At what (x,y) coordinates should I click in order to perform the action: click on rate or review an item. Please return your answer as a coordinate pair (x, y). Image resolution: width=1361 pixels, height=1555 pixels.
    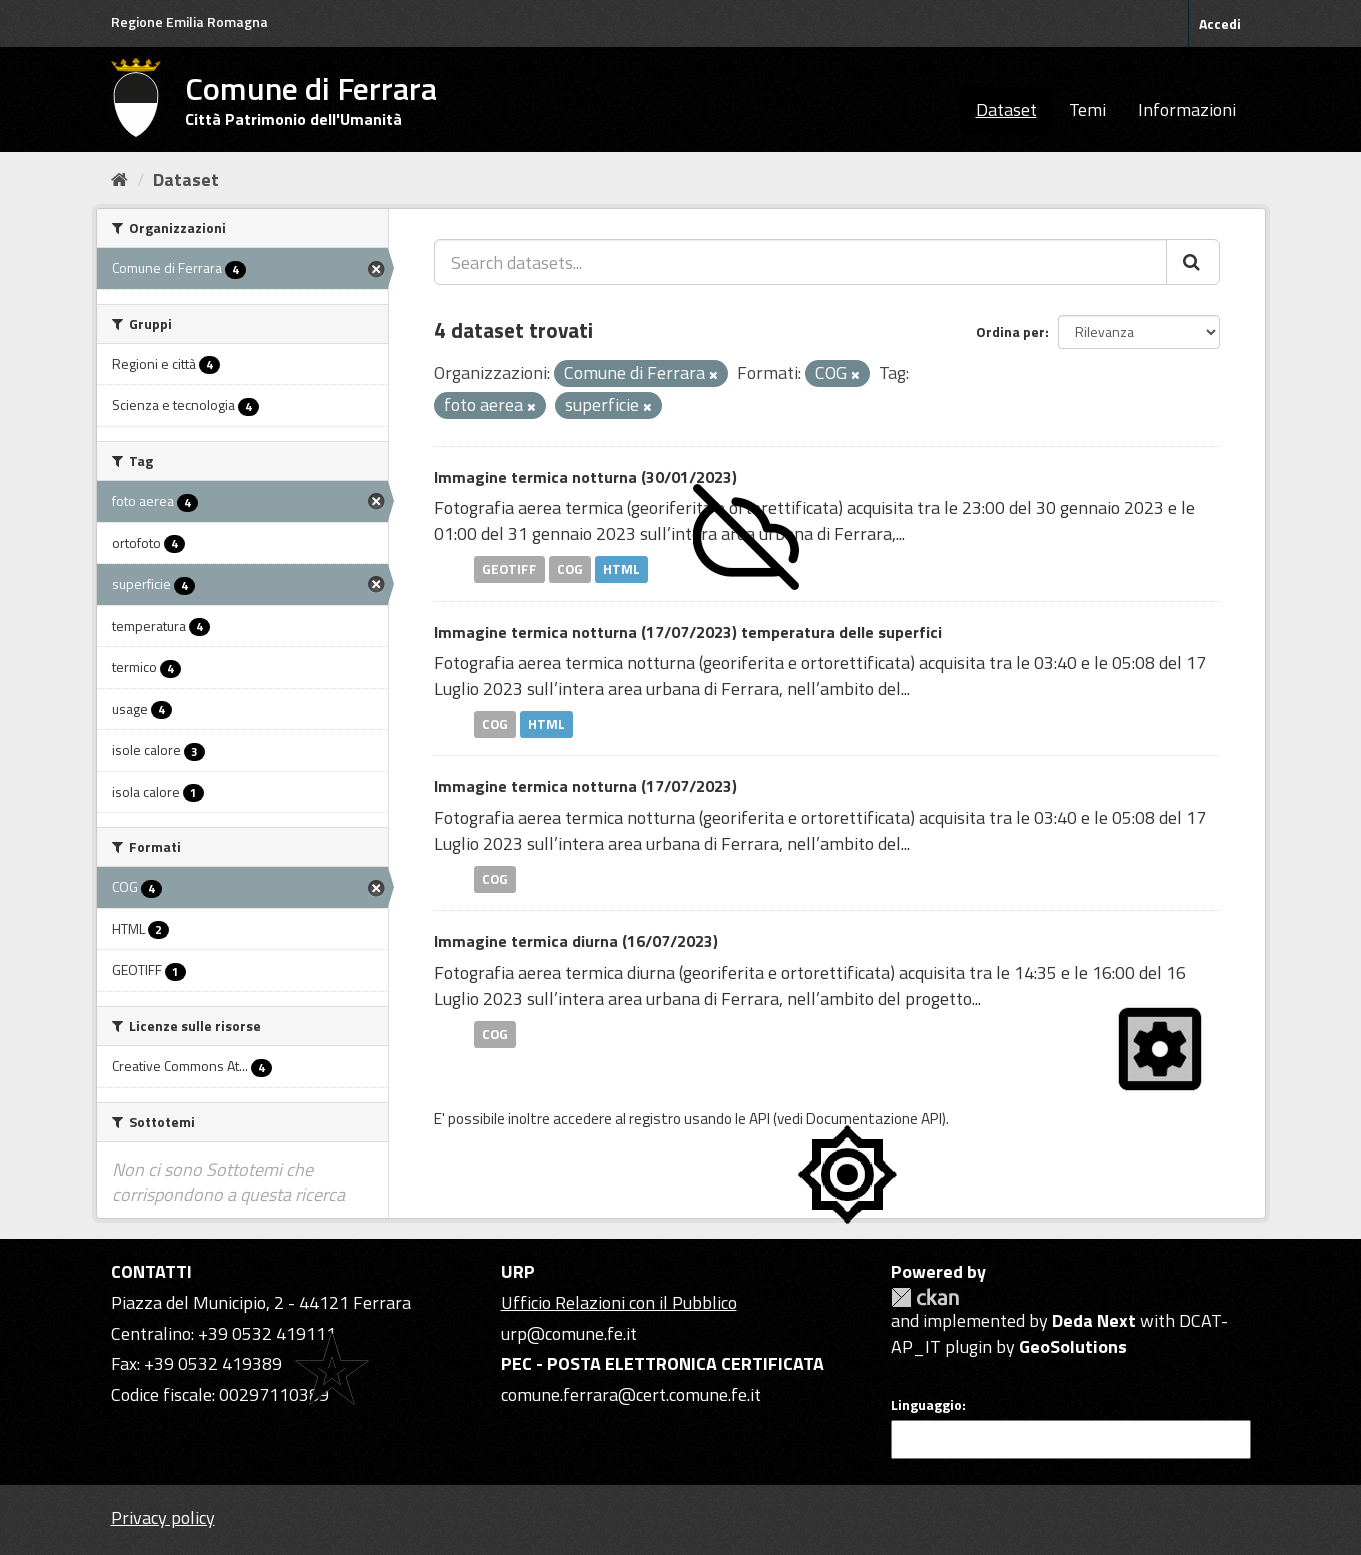
    Looking at the image, I should click on (332, 1368).